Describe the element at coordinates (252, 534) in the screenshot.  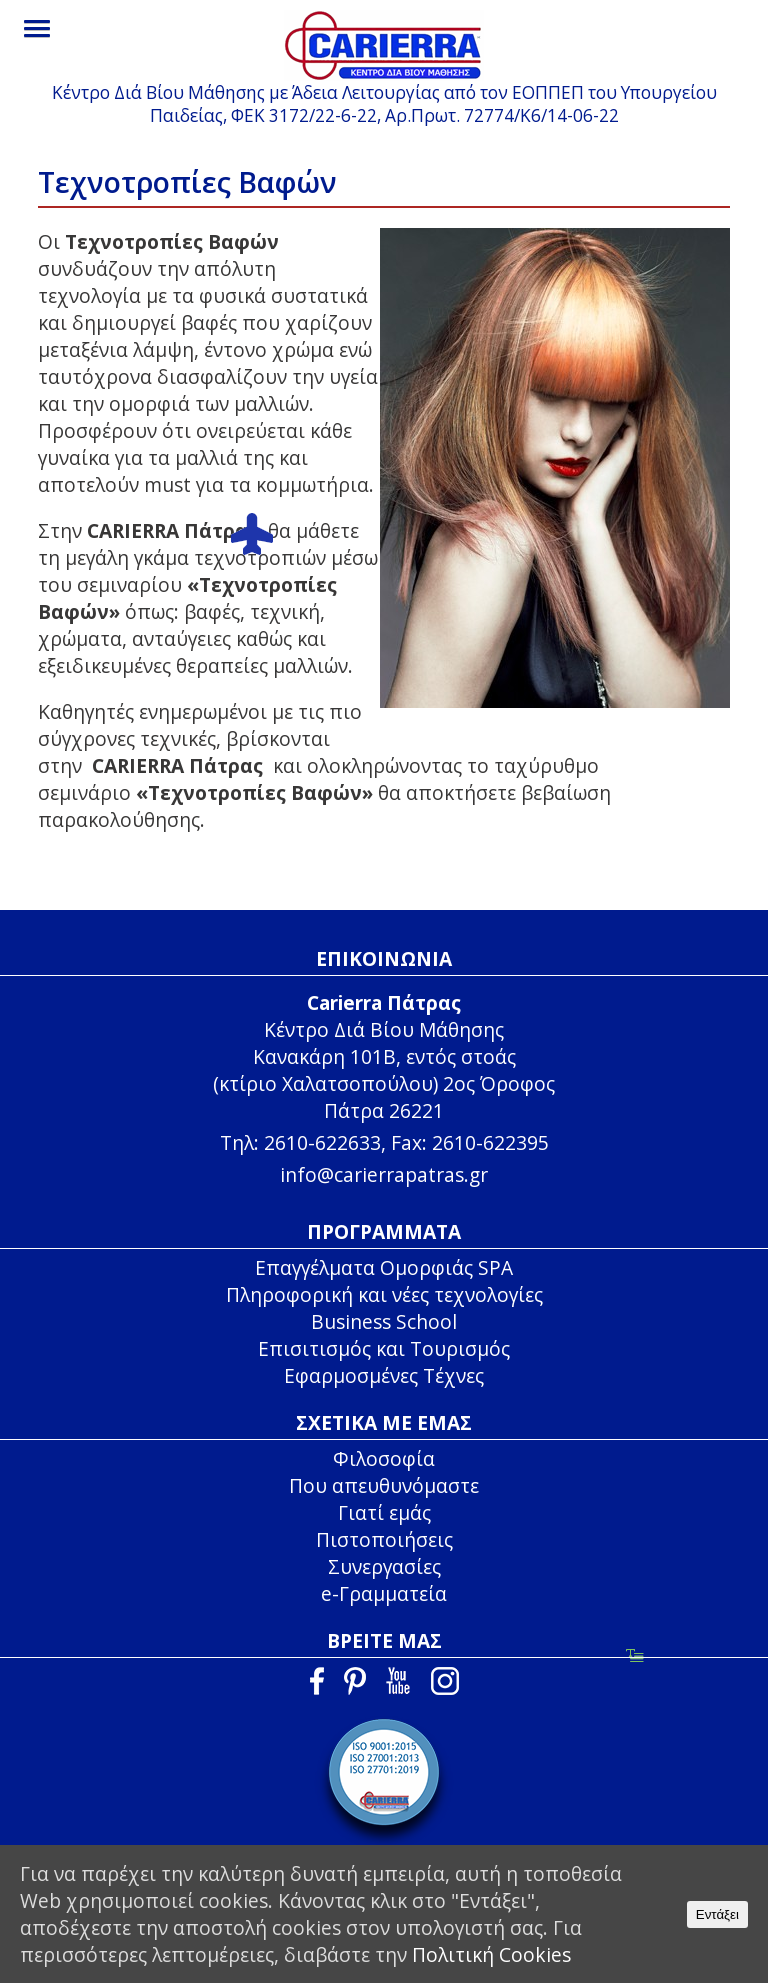
I see `enable airplane mode` at that location.